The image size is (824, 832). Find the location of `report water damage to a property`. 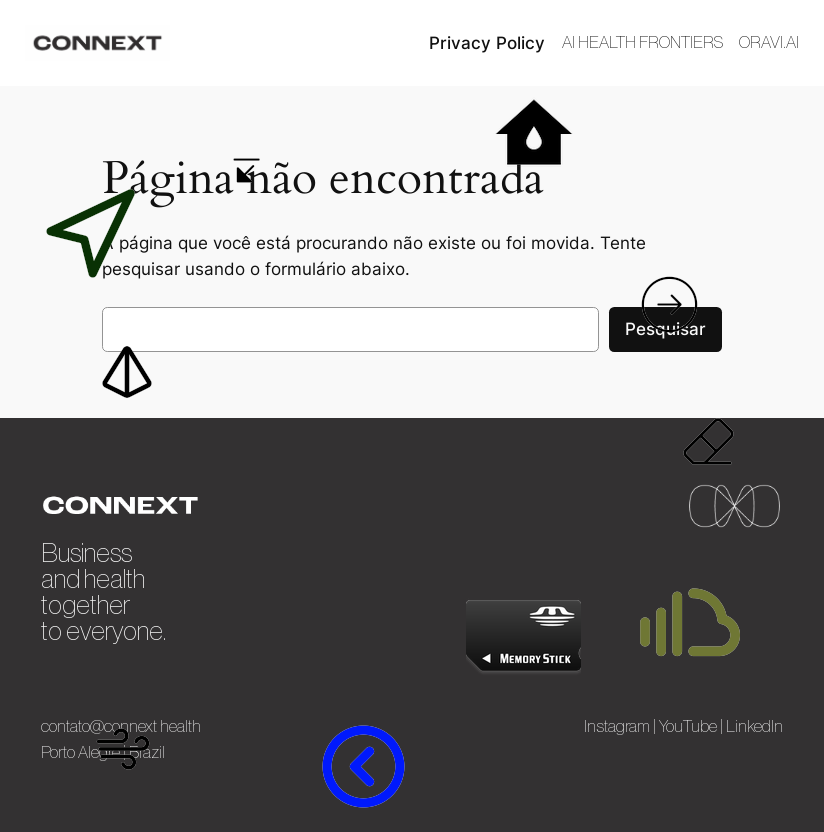

report water damage to a property is located at coordinates (534, 134).